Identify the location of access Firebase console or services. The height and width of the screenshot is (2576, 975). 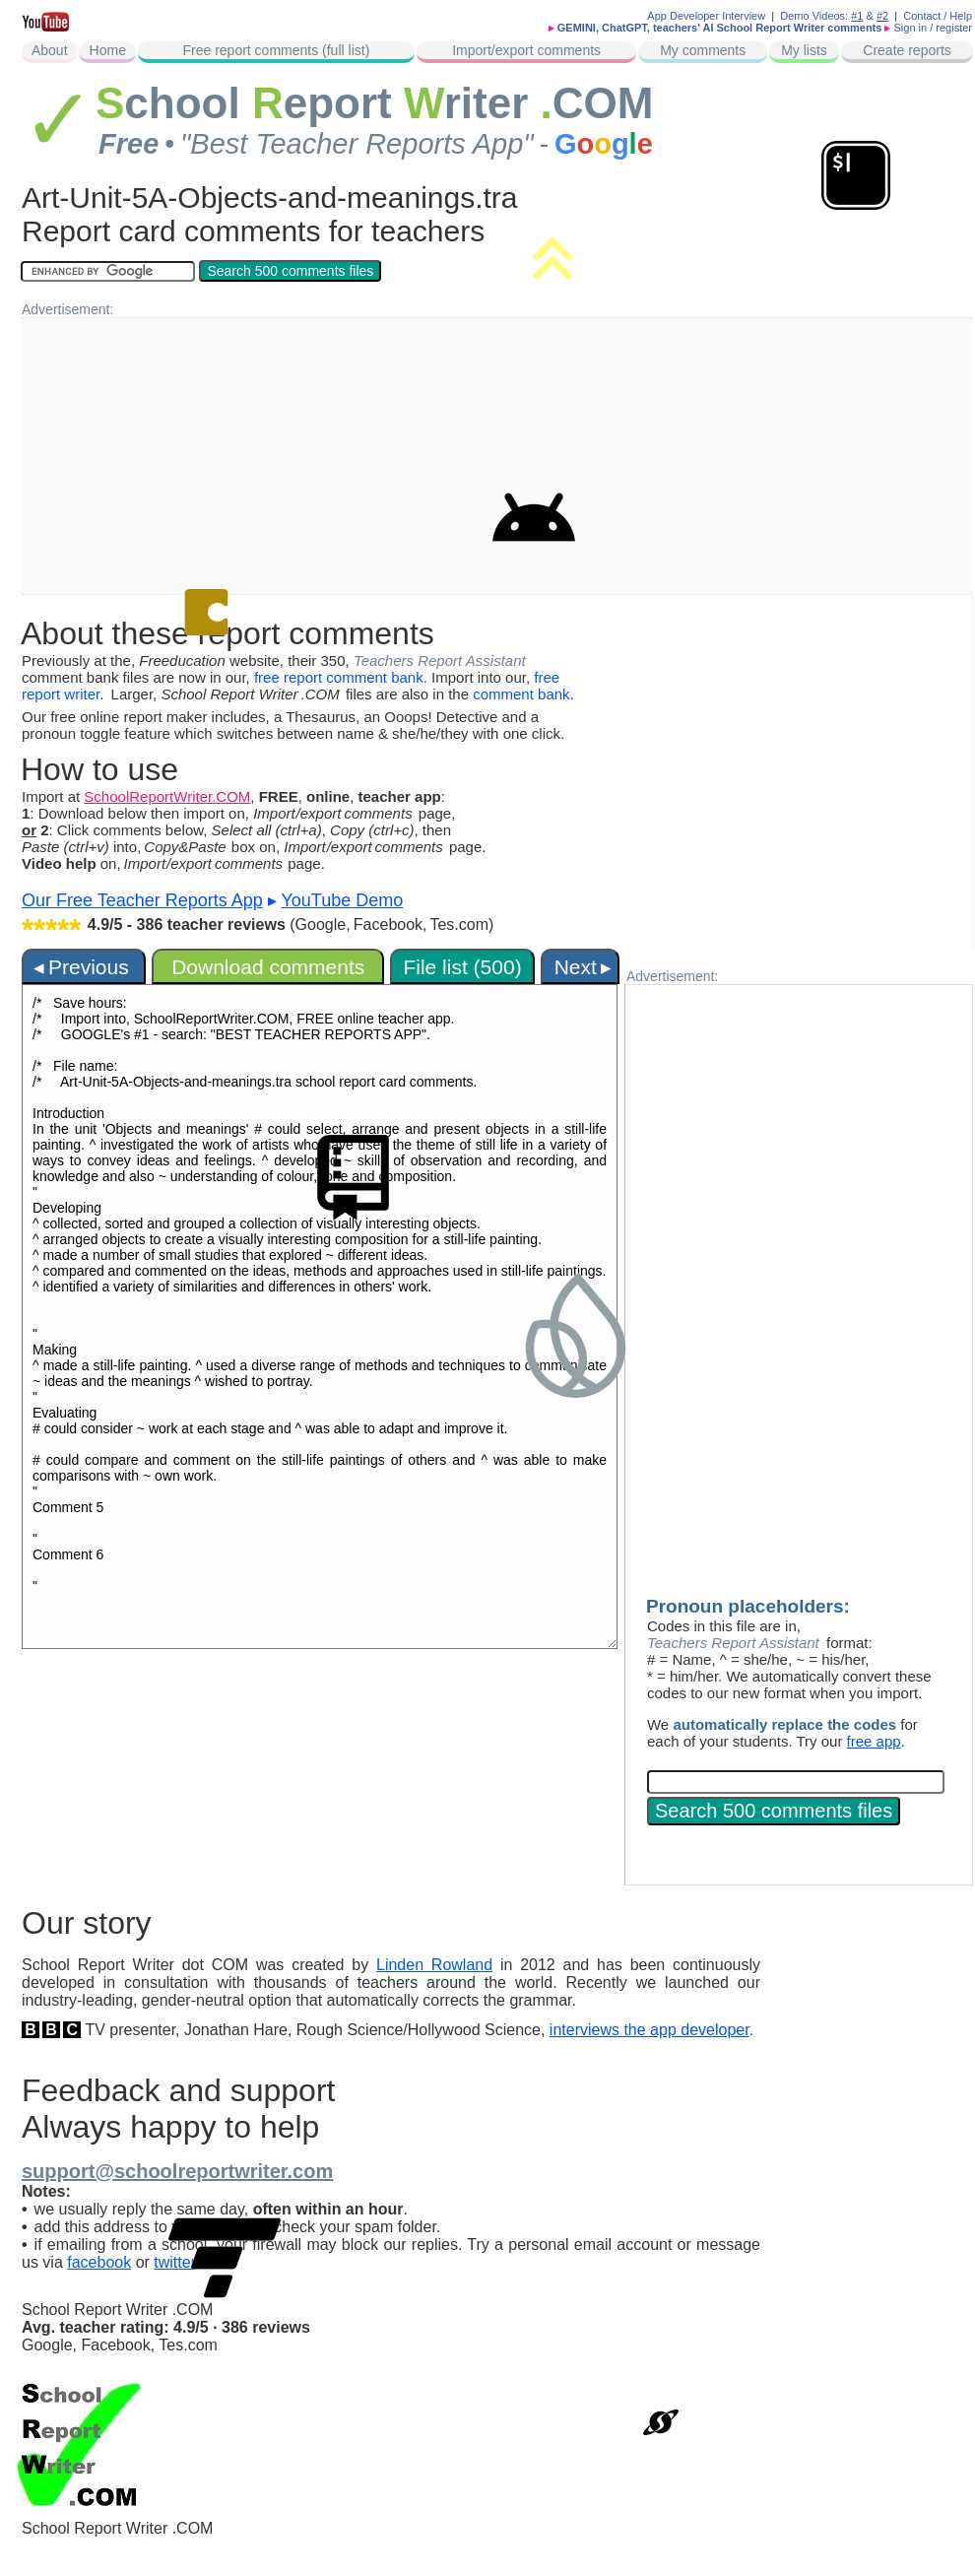
(575, 1335).